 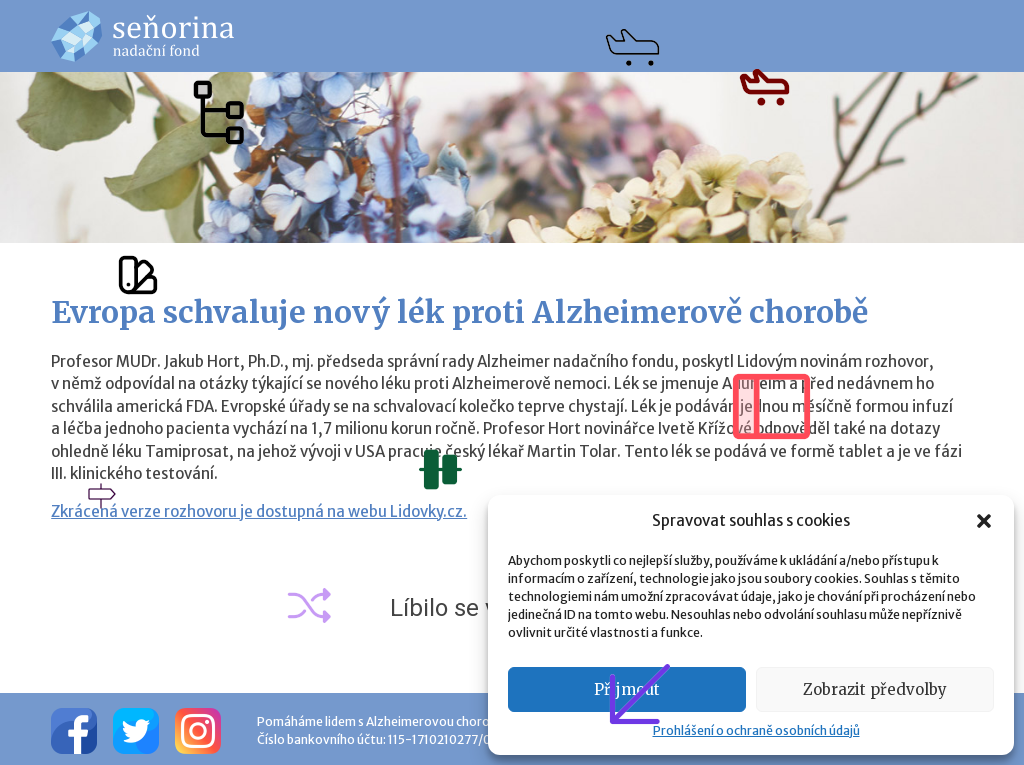 I want to click on toggle sidebar panel visibility, so click(x=771, y=406).